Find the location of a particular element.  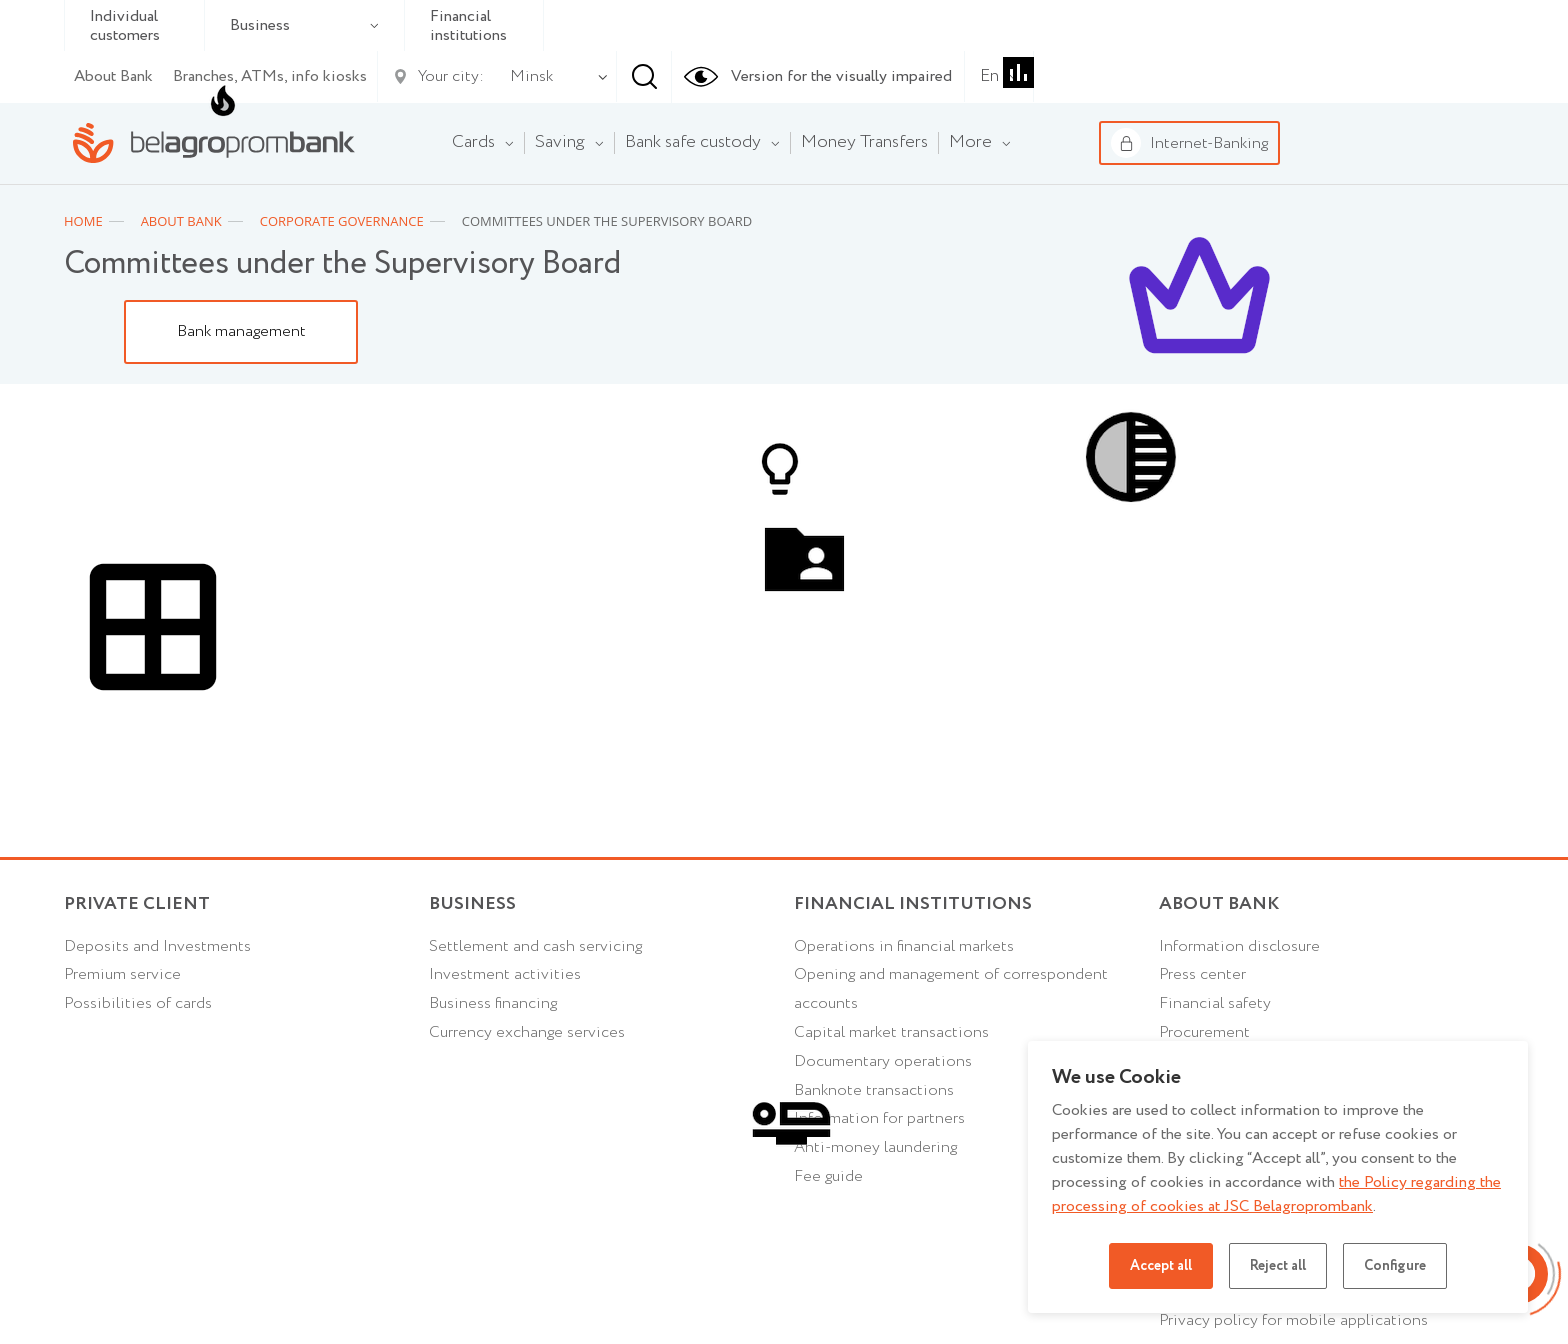

insert a chart or graph into a document is located at coordinates (1018, 72).